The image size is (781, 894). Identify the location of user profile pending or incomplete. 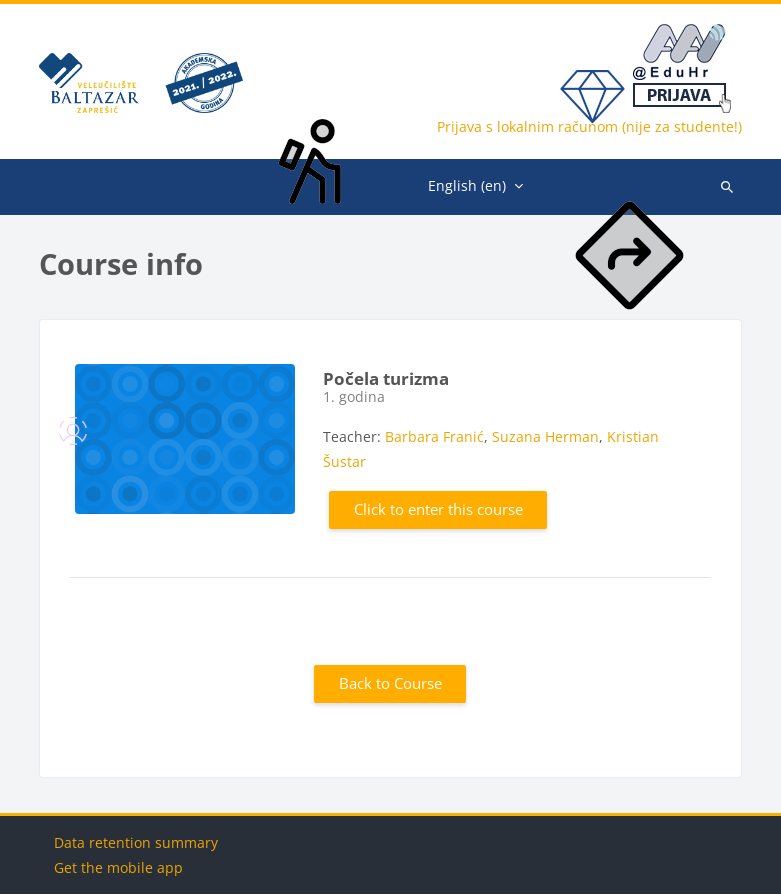
(73, 431).